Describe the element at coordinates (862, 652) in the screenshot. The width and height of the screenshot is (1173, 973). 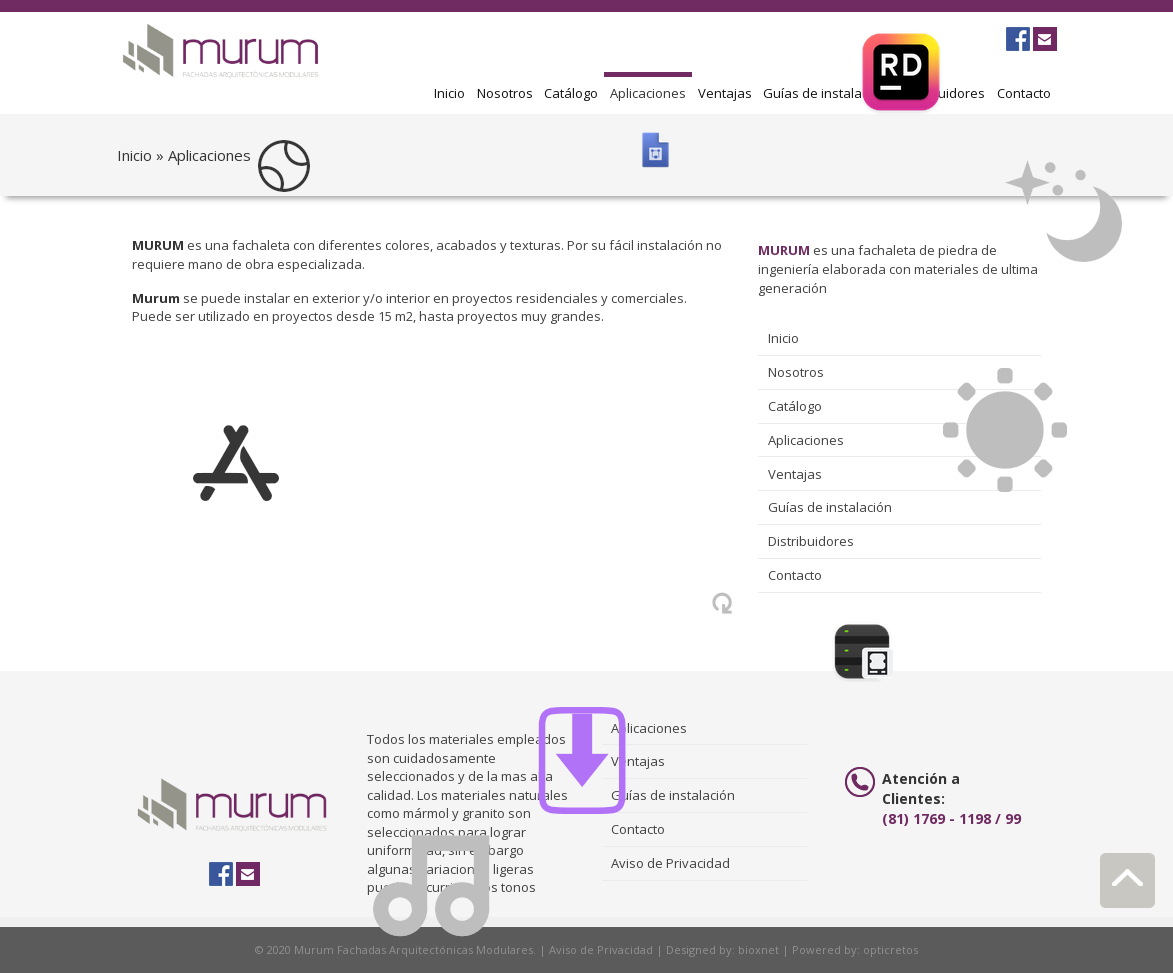
I see `configure iSCSI storage network settings` at that location.